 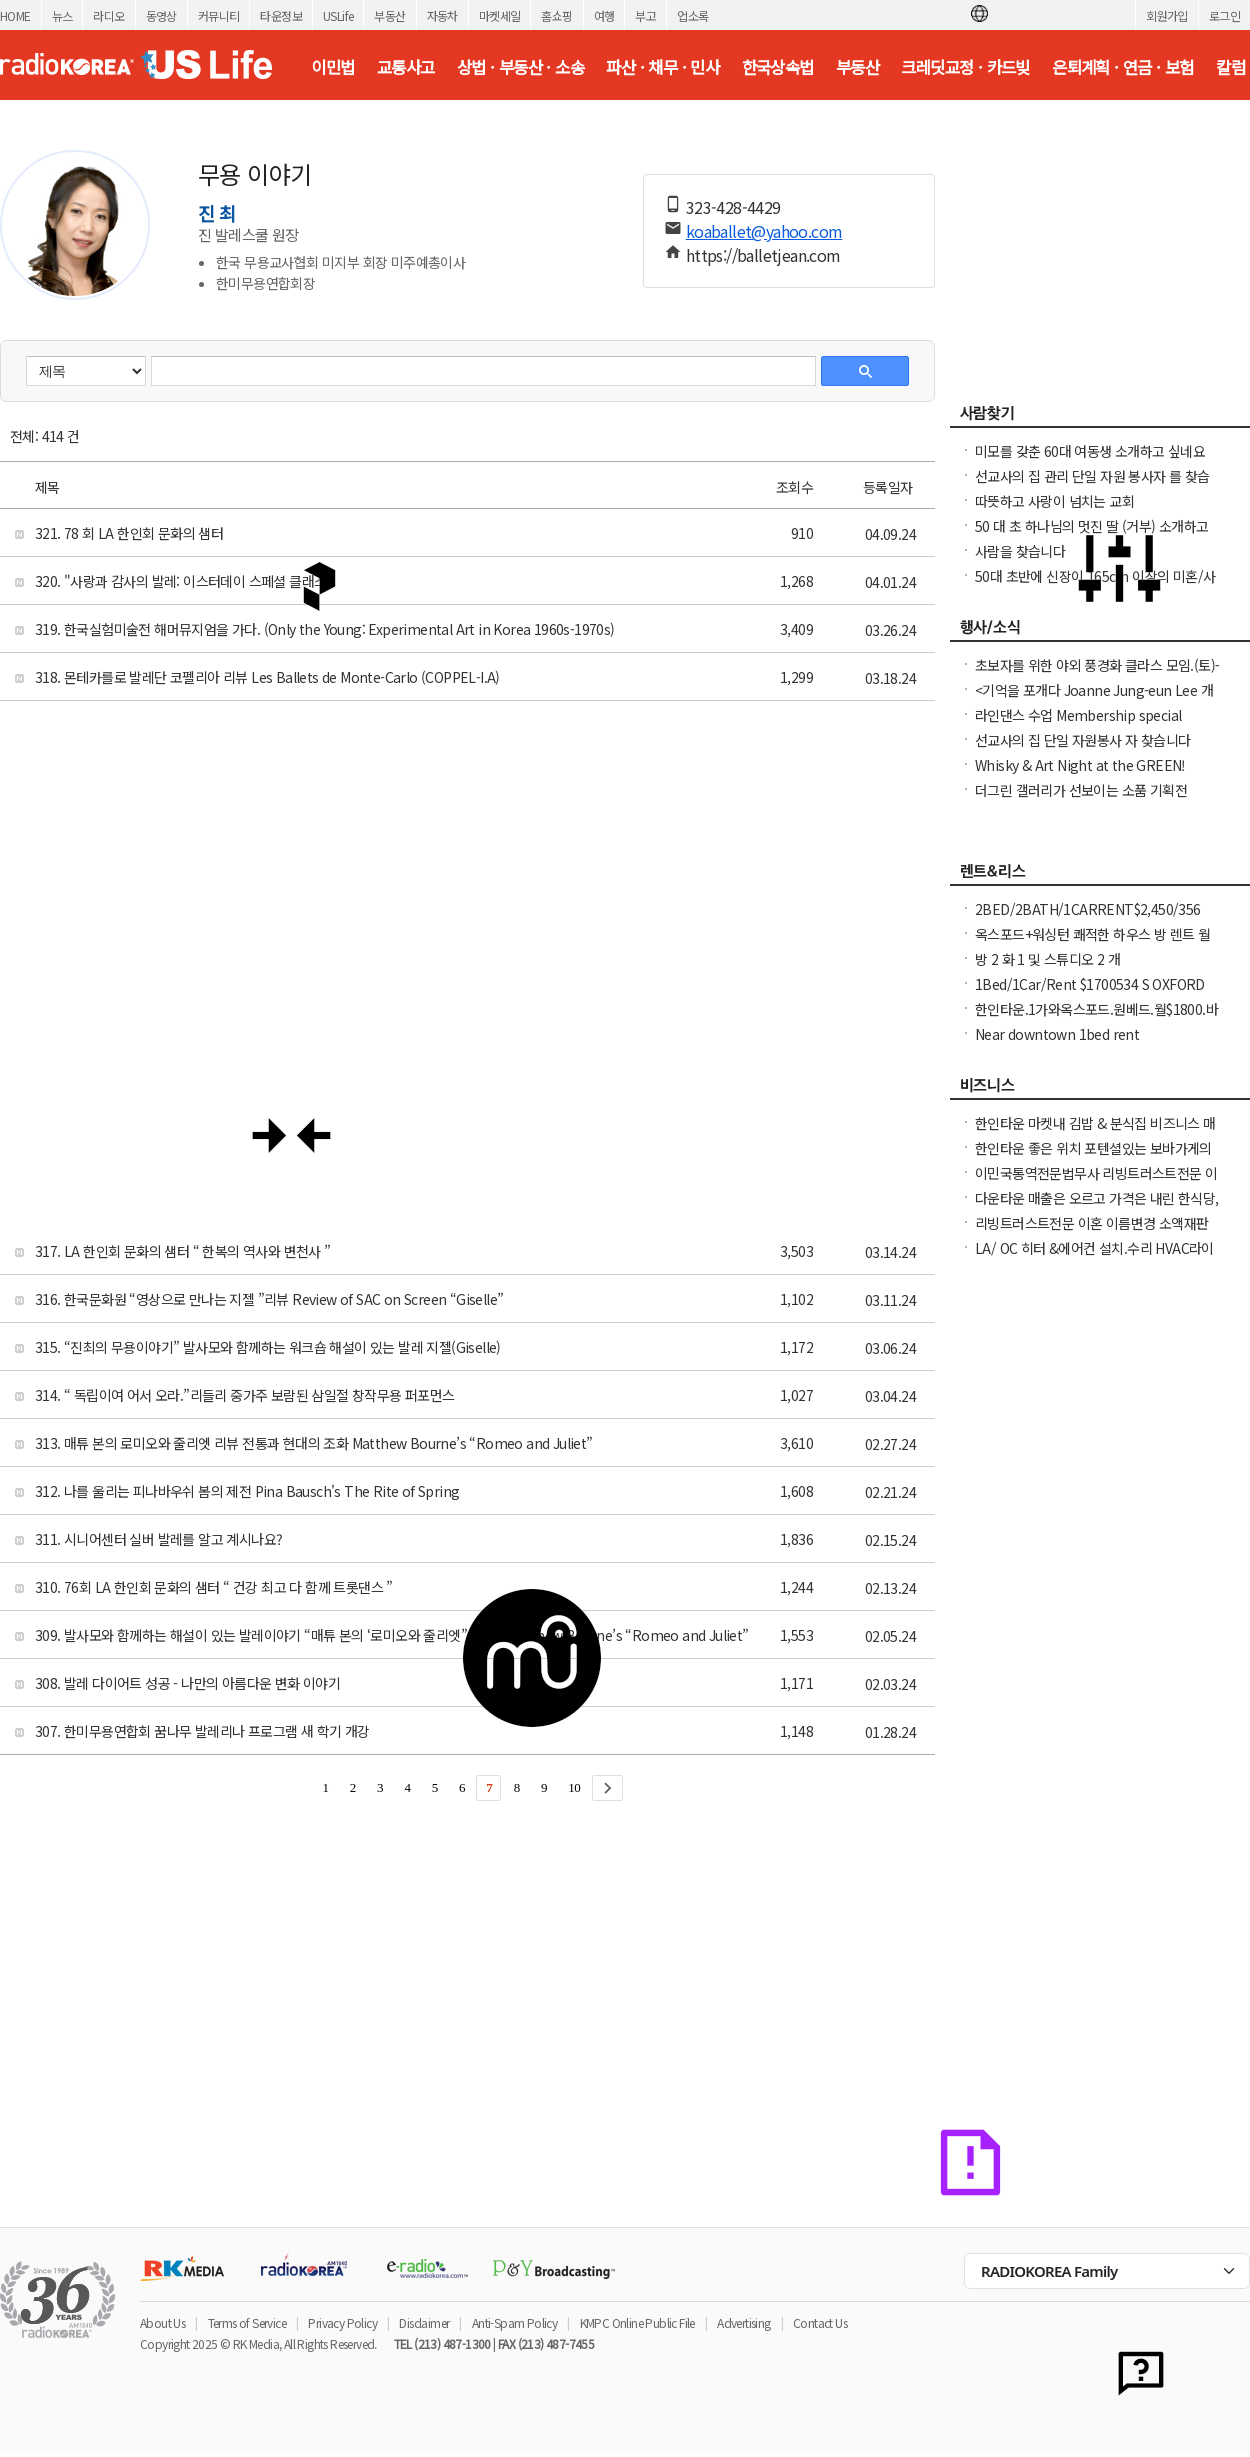 What do you see at coordinates (1119, 568) in the screenshot?
I see `access audio equalizer settings` at bounding box center [1119, 568].